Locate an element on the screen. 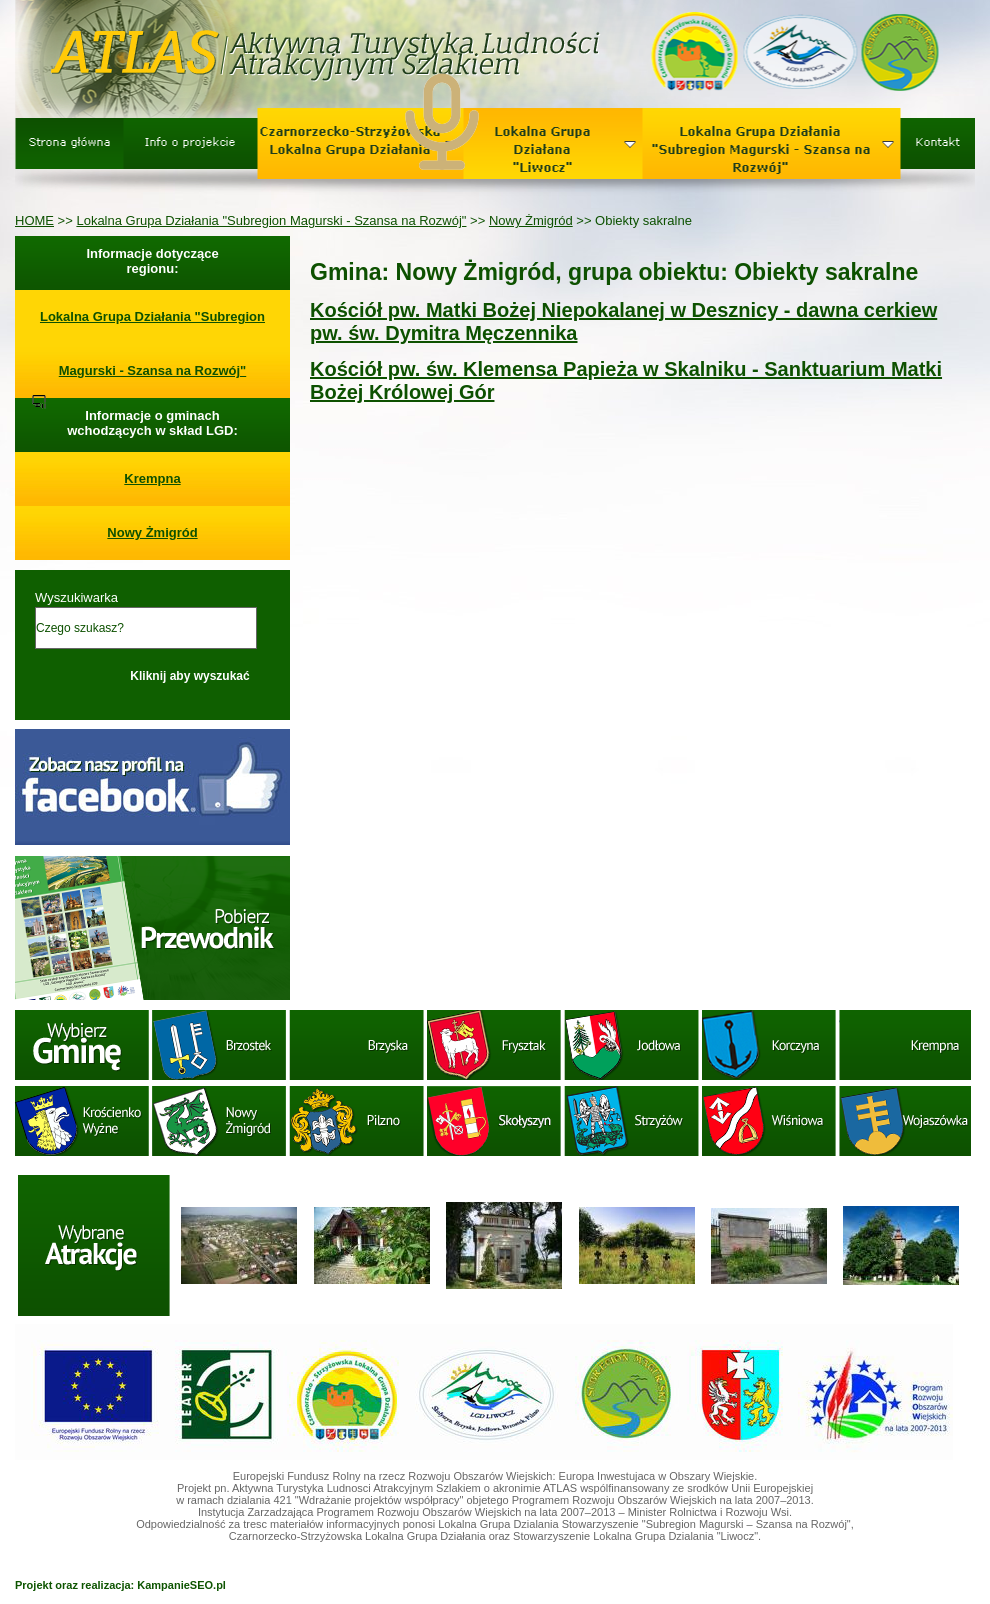 This screenshot has width=990, height=1604. tap to start voice input is located at coordinates (442, 124).